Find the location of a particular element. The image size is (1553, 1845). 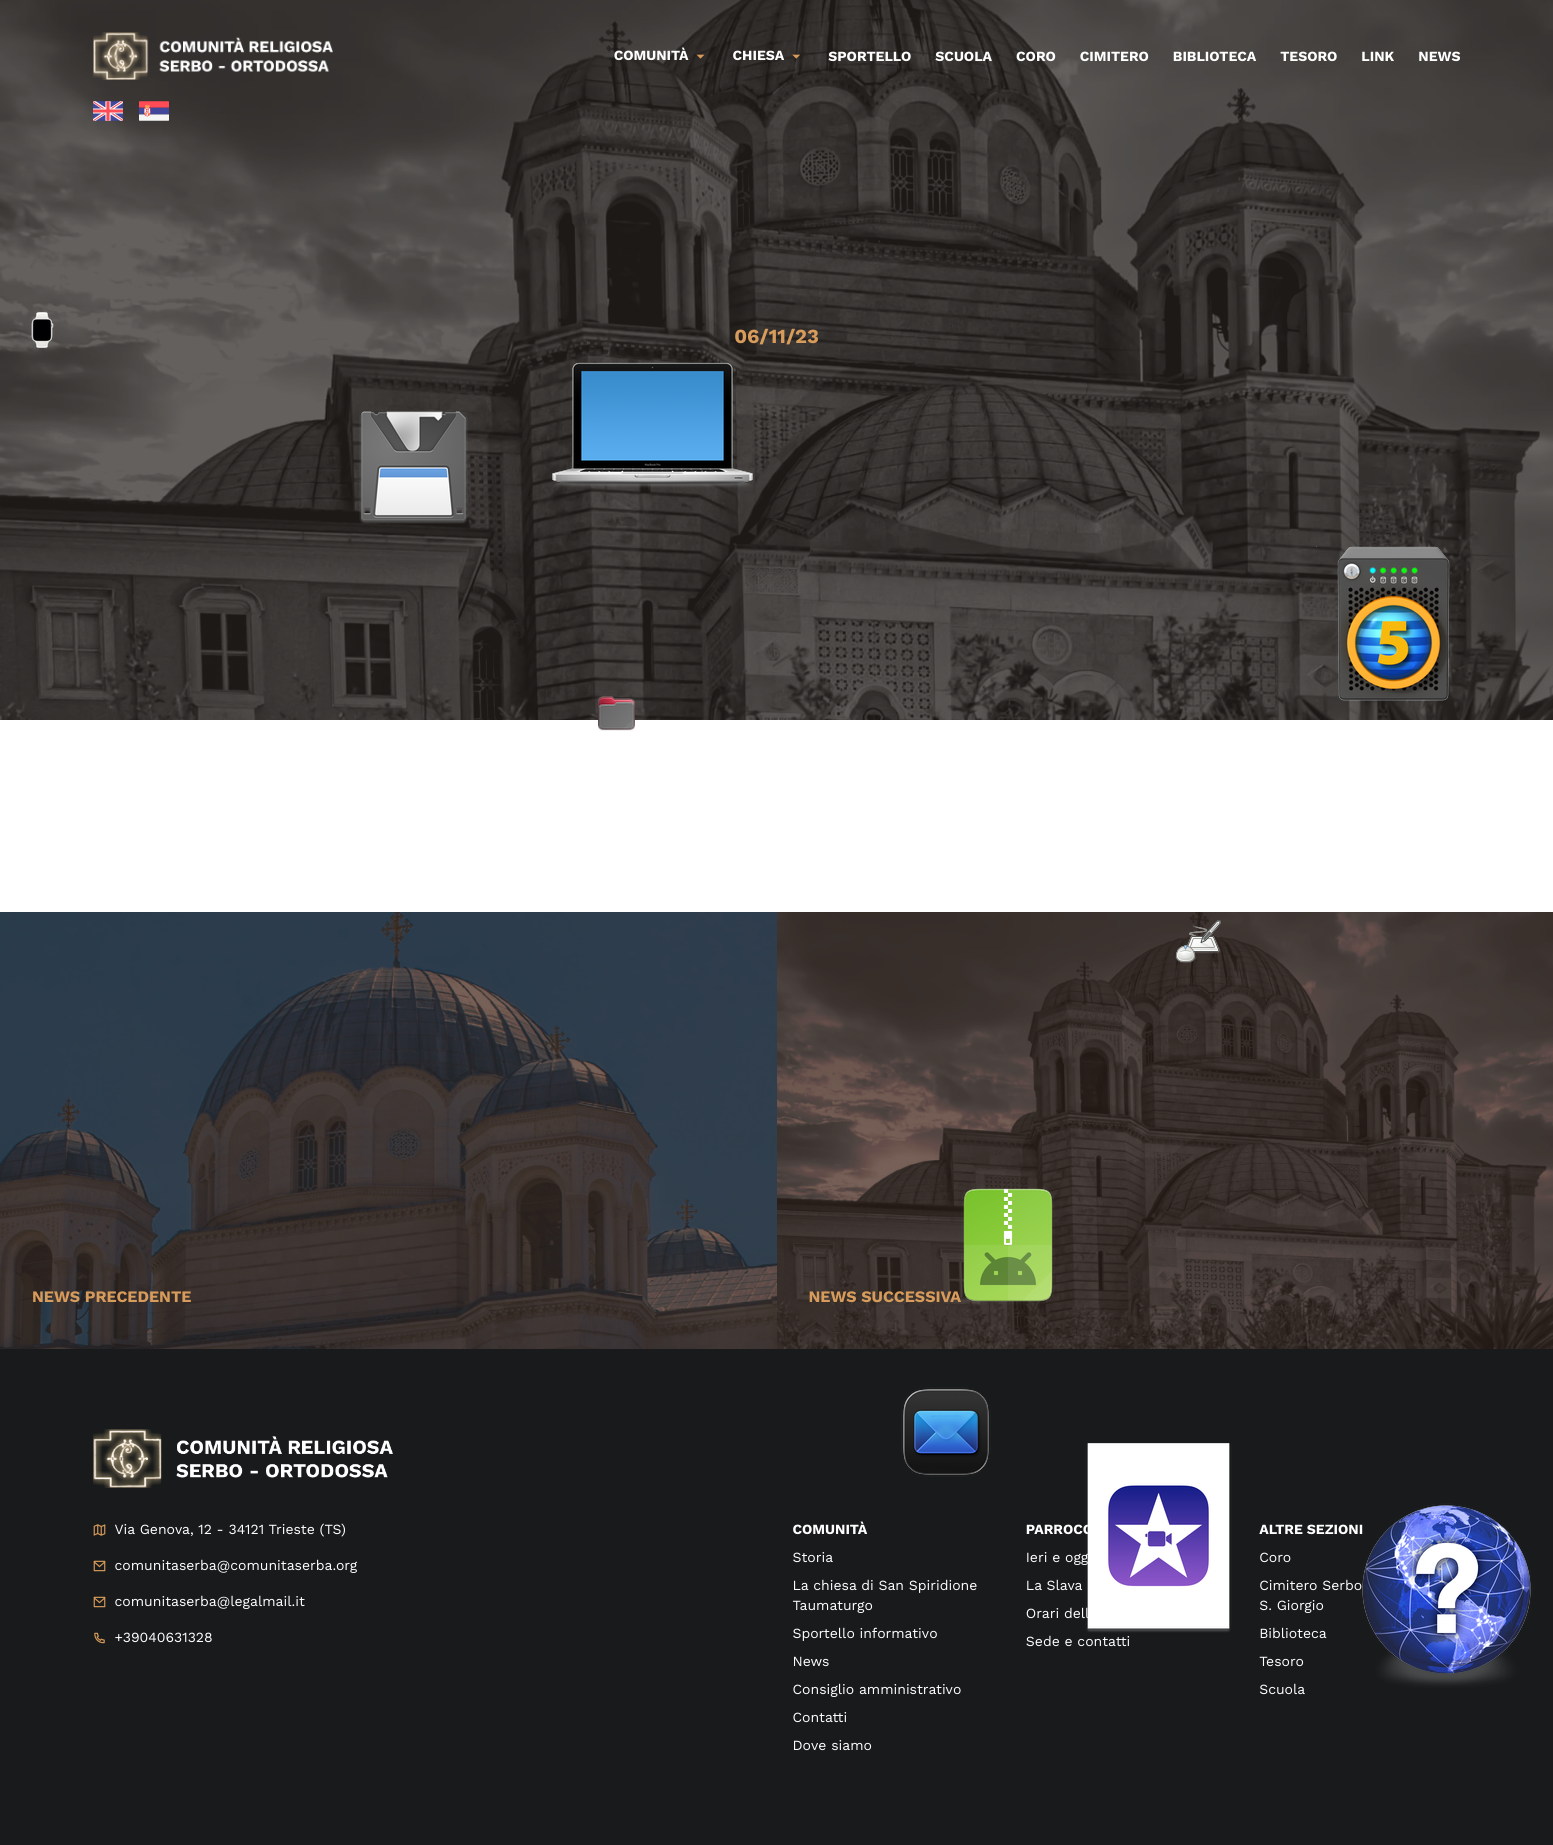

open the mail app is located at coordinates (946, 1432).